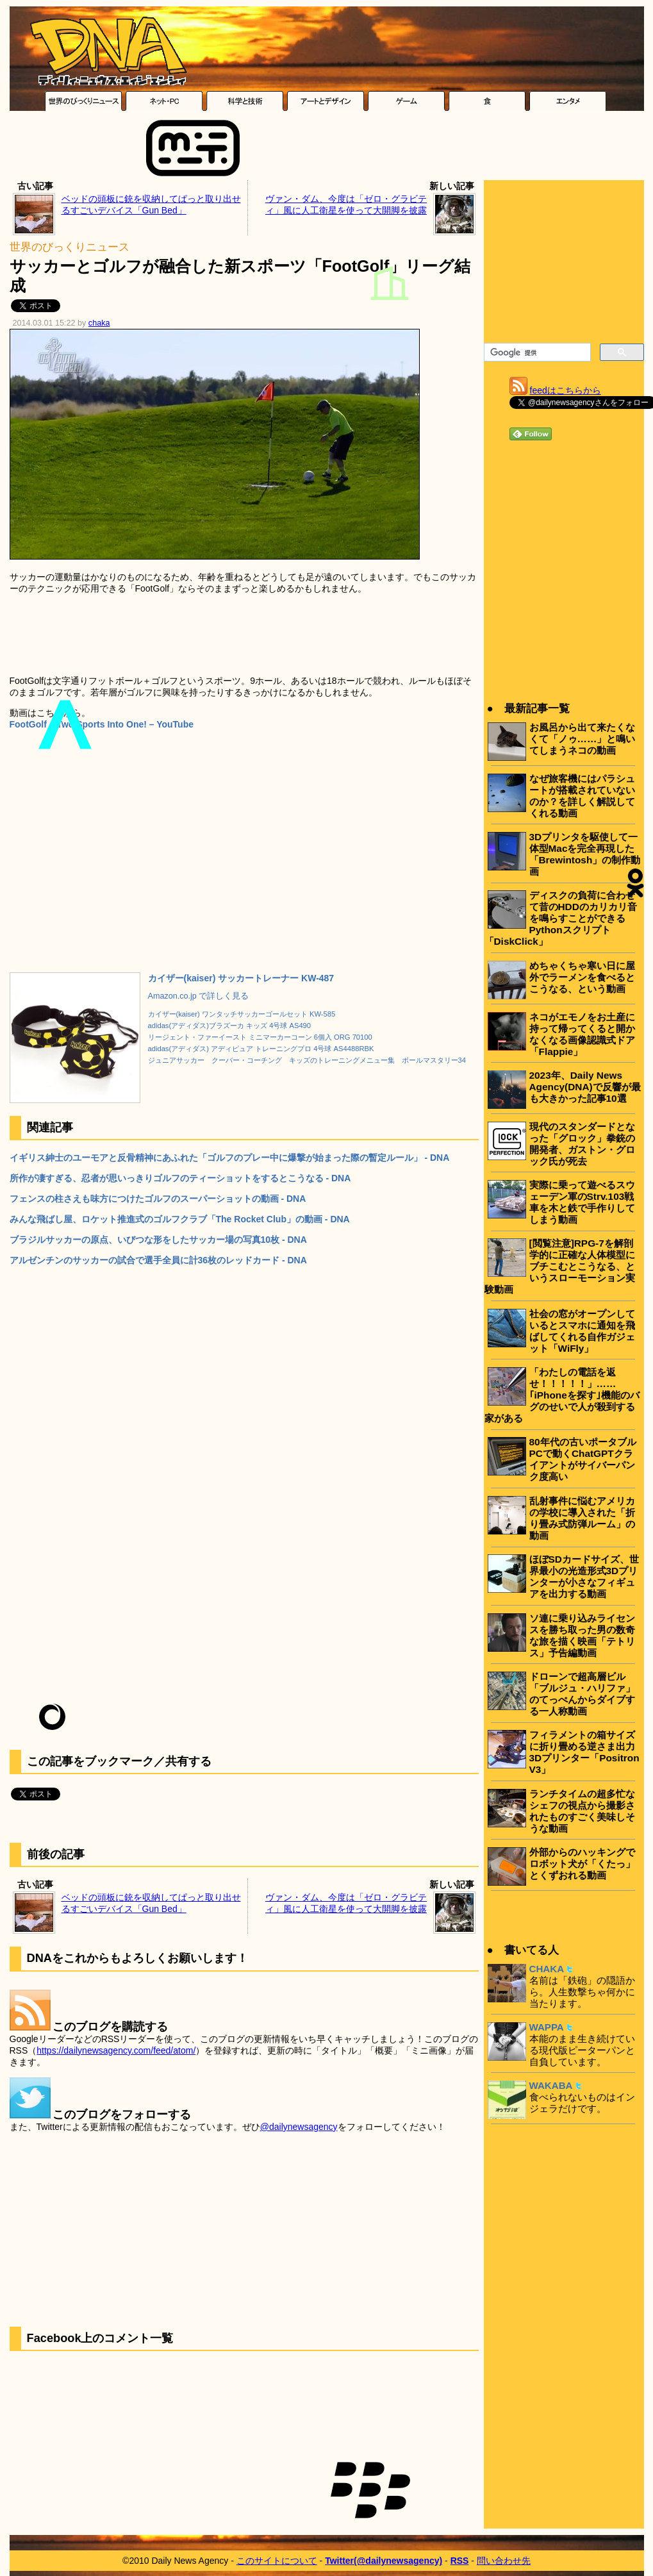 The width and height of the screenshot is (653, 2576). Describe the element at coordinates (65, 724) in the screenshot. I see `visit teratail programming Q&A community` at that location.